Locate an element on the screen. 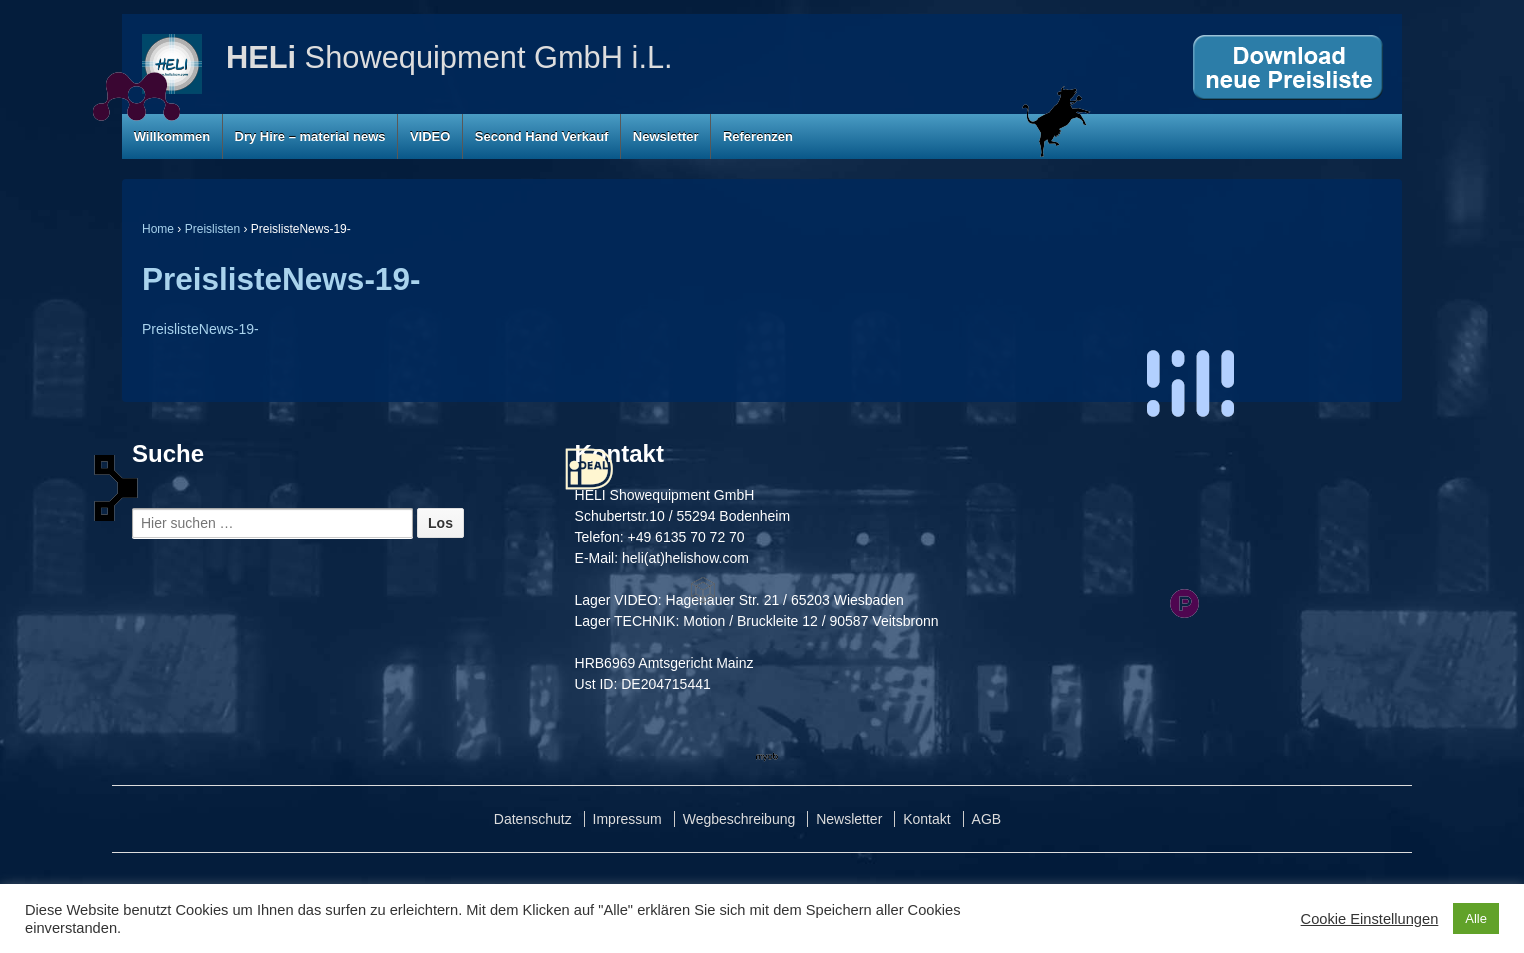 The image size is (1524, 953). pay with iDEAL payment method is located at coordinates (589, 469).